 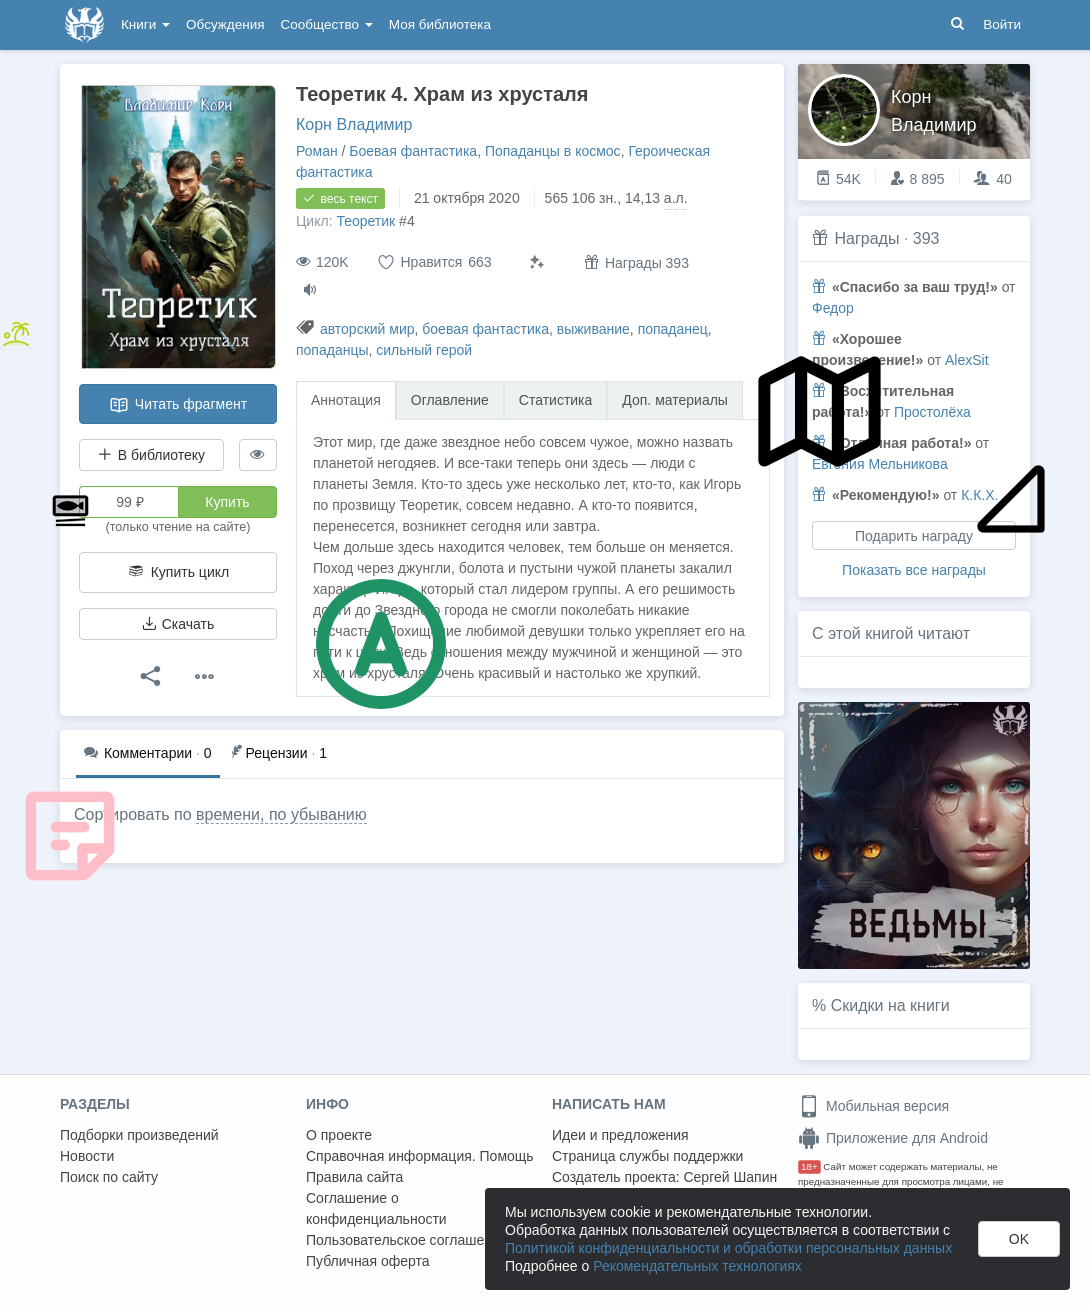 What do you see at coordinates (16, 334) in the screenshot?
I see `indicates vacation or travel mode` at bounding box center [16, 334].